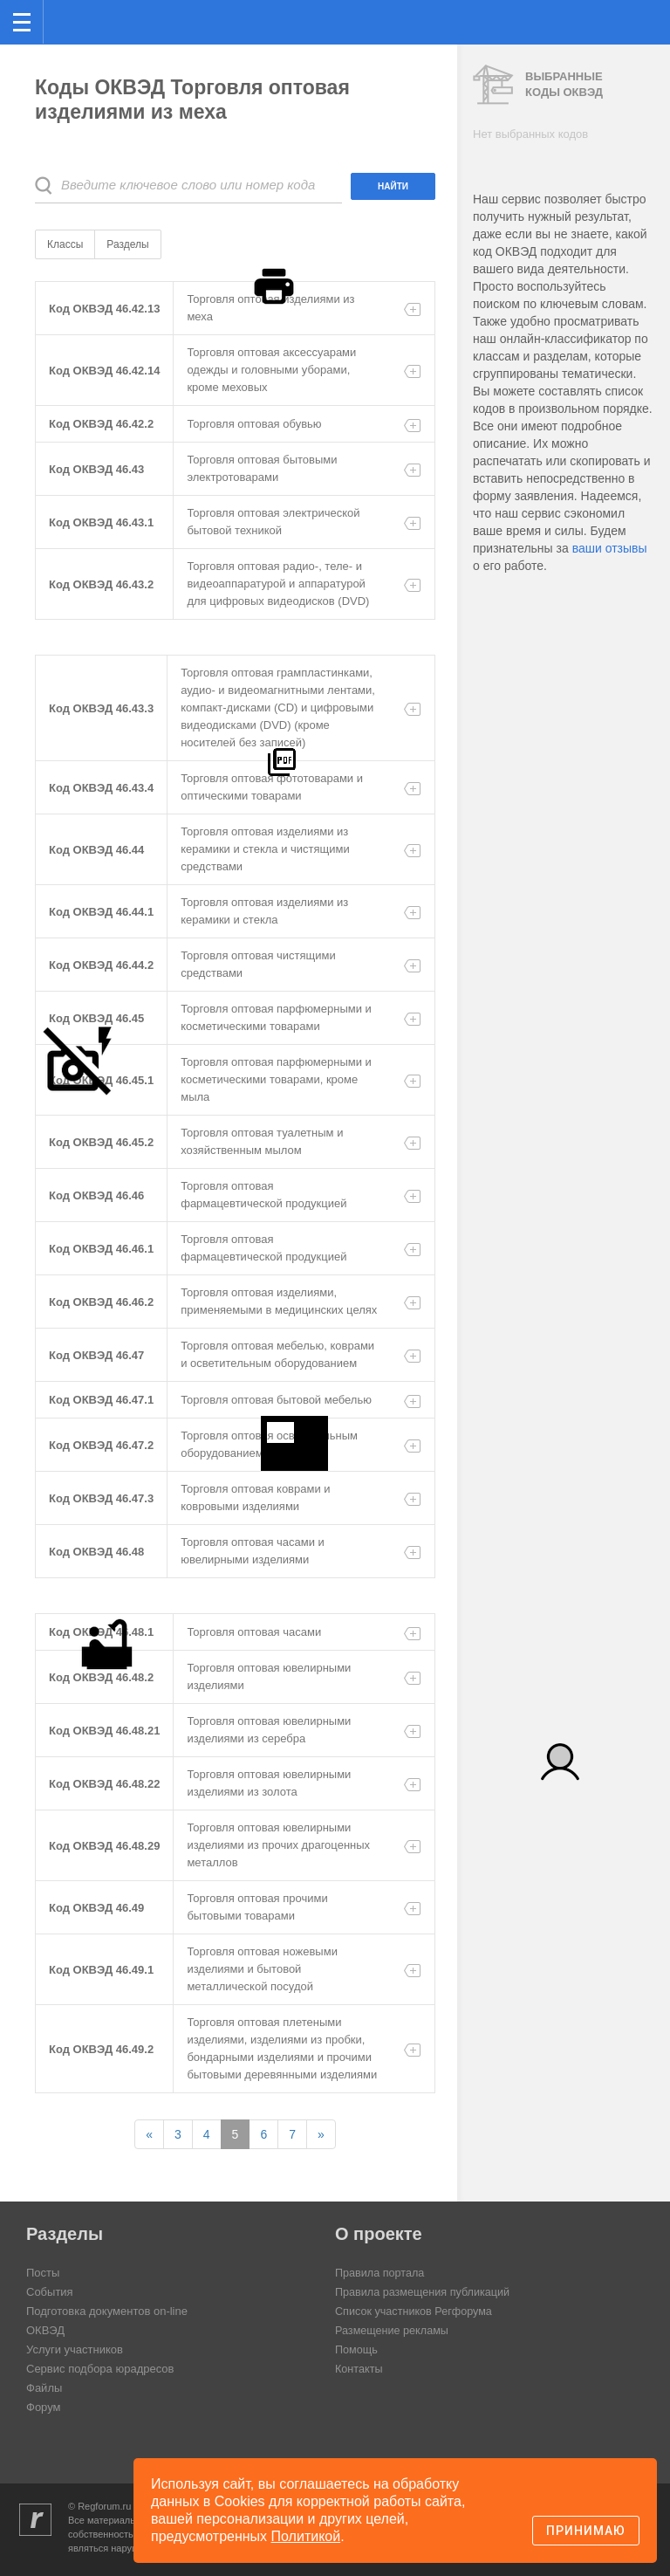 This screenshot has width=670, height=2576. Describe the element at coordinates (560, 1762) in the screenshot. I see `view your profile` at that location.